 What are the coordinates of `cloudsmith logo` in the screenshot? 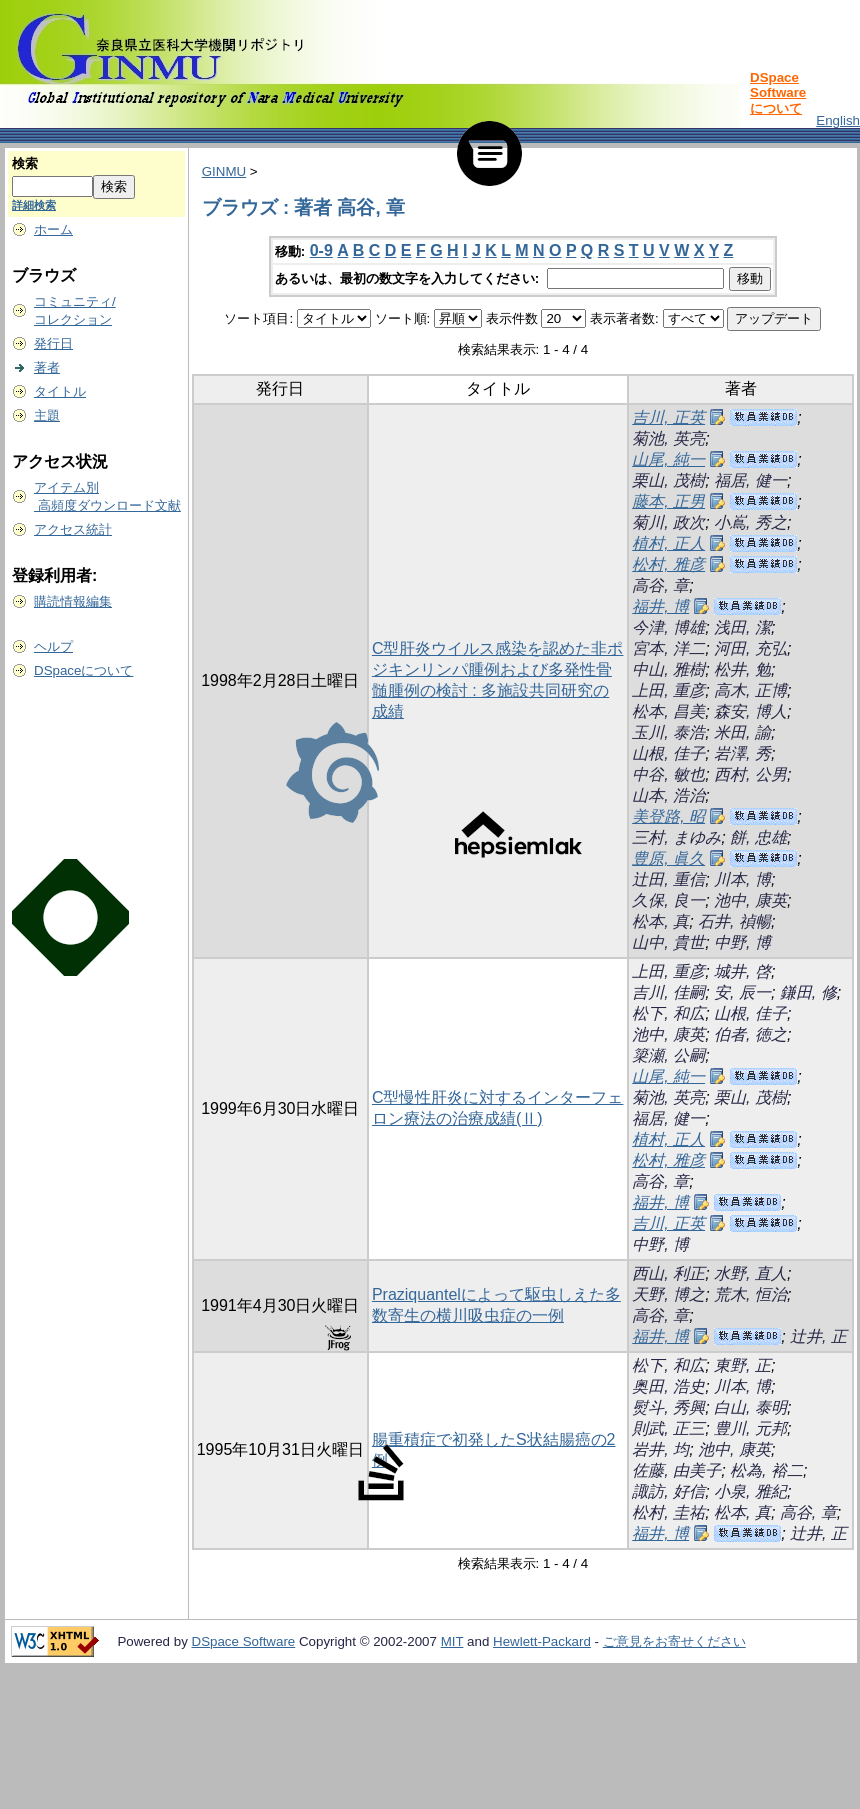 It's located at (70, 917).